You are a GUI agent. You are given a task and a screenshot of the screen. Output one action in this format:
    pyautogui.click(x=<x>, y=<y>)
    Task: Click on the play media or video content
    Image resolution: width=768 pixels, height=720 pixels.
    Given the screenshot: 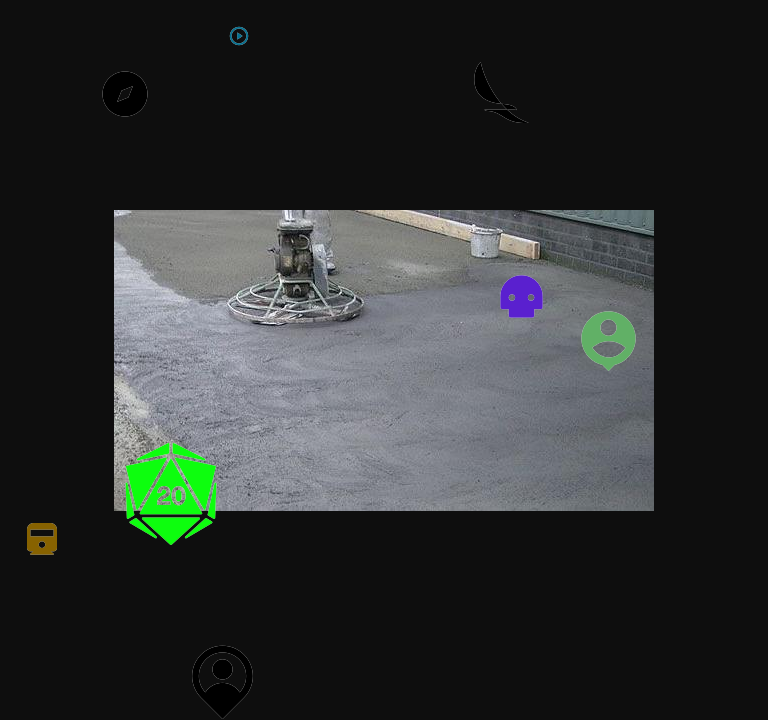 What is the action you would take?
    pyautogui.click(x=239, y=36)
    